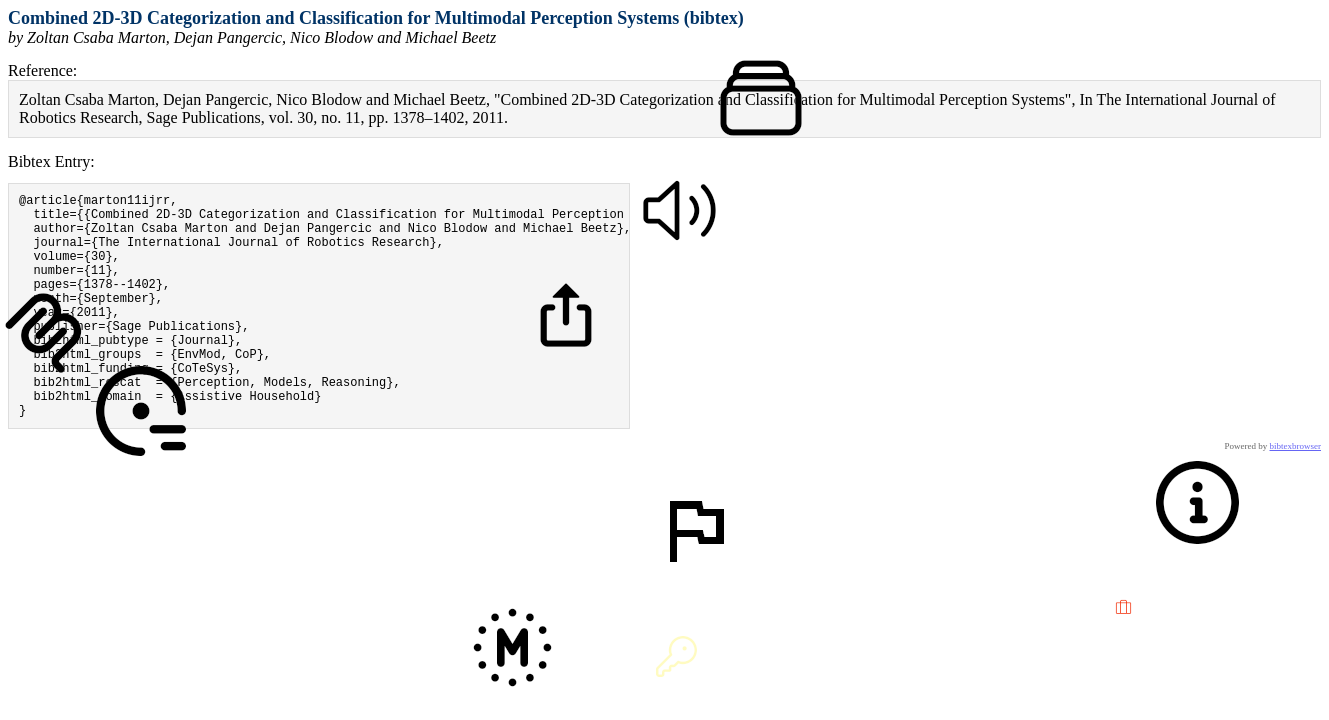 This screenshot has width=1329, height=720. What do you see at coordinates (676, 656) in the screenshot?
I see `access account security settings` at bounding box center [676, 656].